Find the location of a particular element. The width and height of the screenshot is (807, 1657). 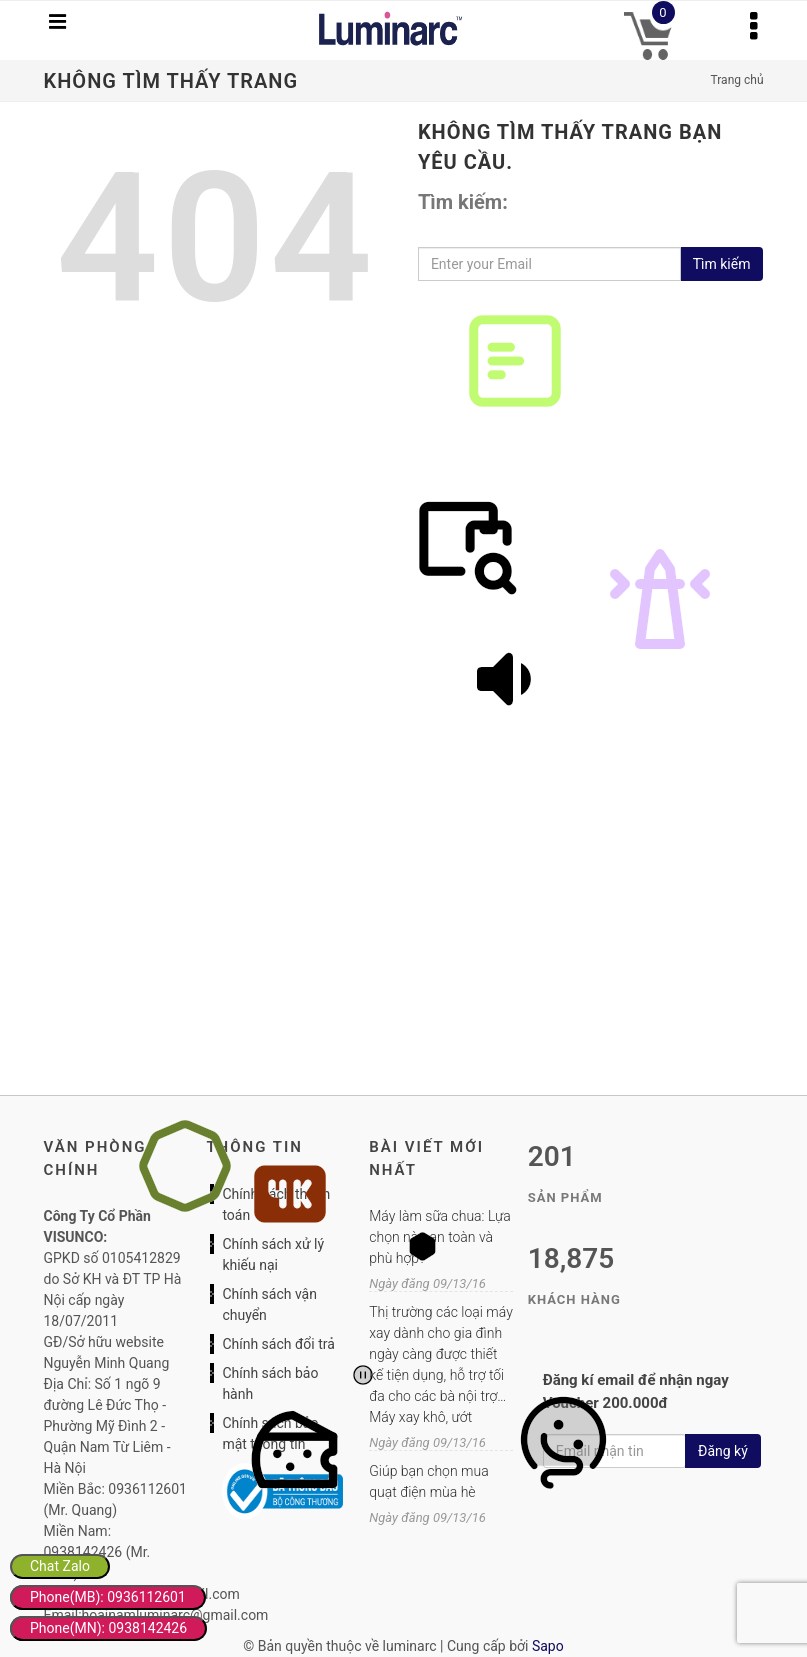

pause media playback is located at coordinates (363, 1375).